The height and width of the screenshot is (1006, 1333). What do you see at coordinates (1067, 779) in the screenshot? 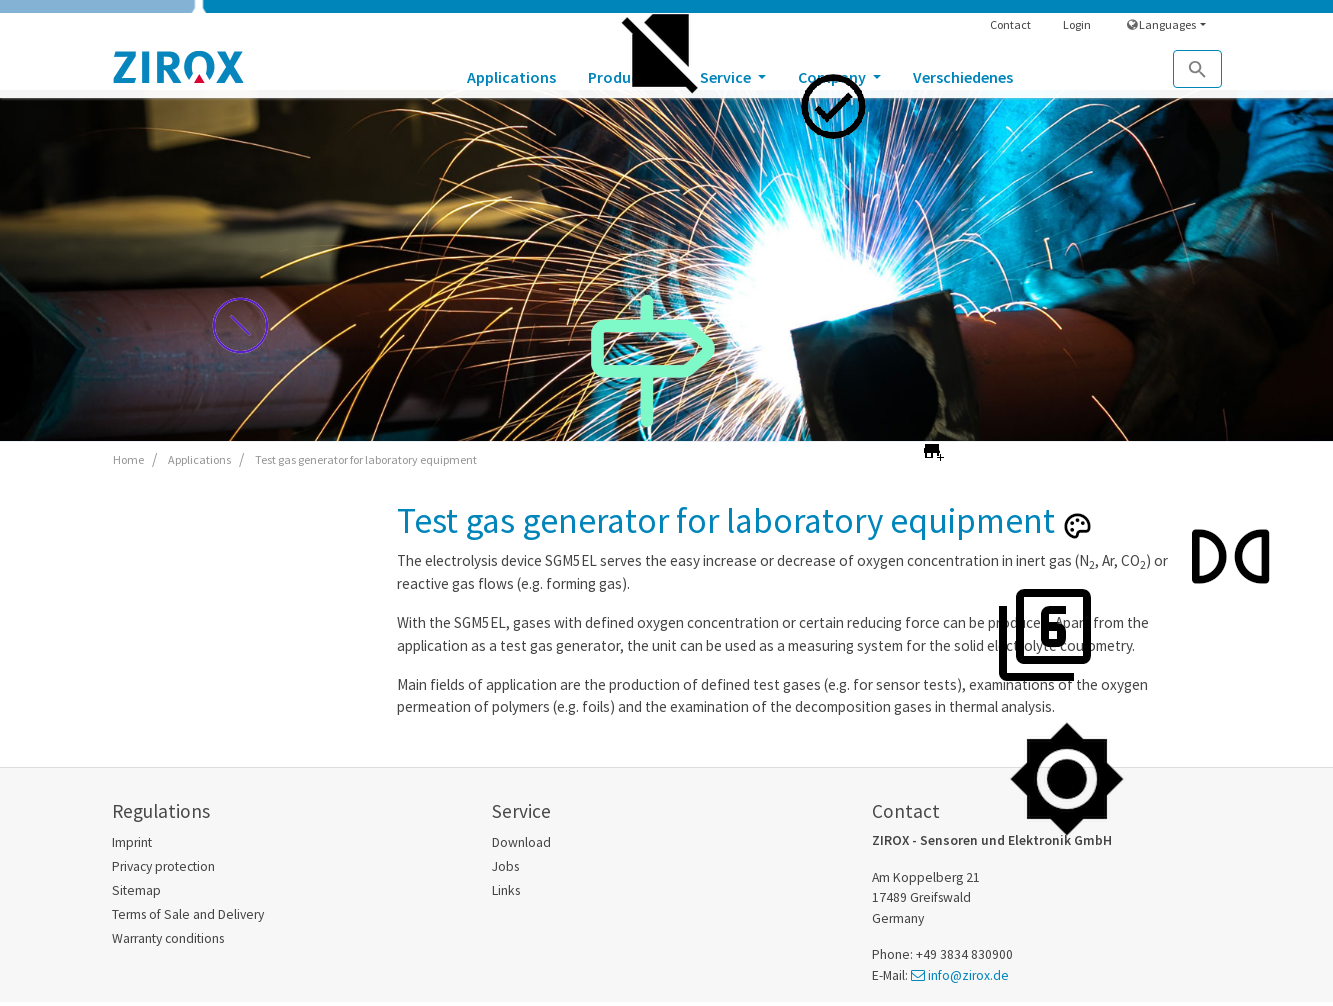
I see `increase screen brightness` at bounding box center [1067, 779].